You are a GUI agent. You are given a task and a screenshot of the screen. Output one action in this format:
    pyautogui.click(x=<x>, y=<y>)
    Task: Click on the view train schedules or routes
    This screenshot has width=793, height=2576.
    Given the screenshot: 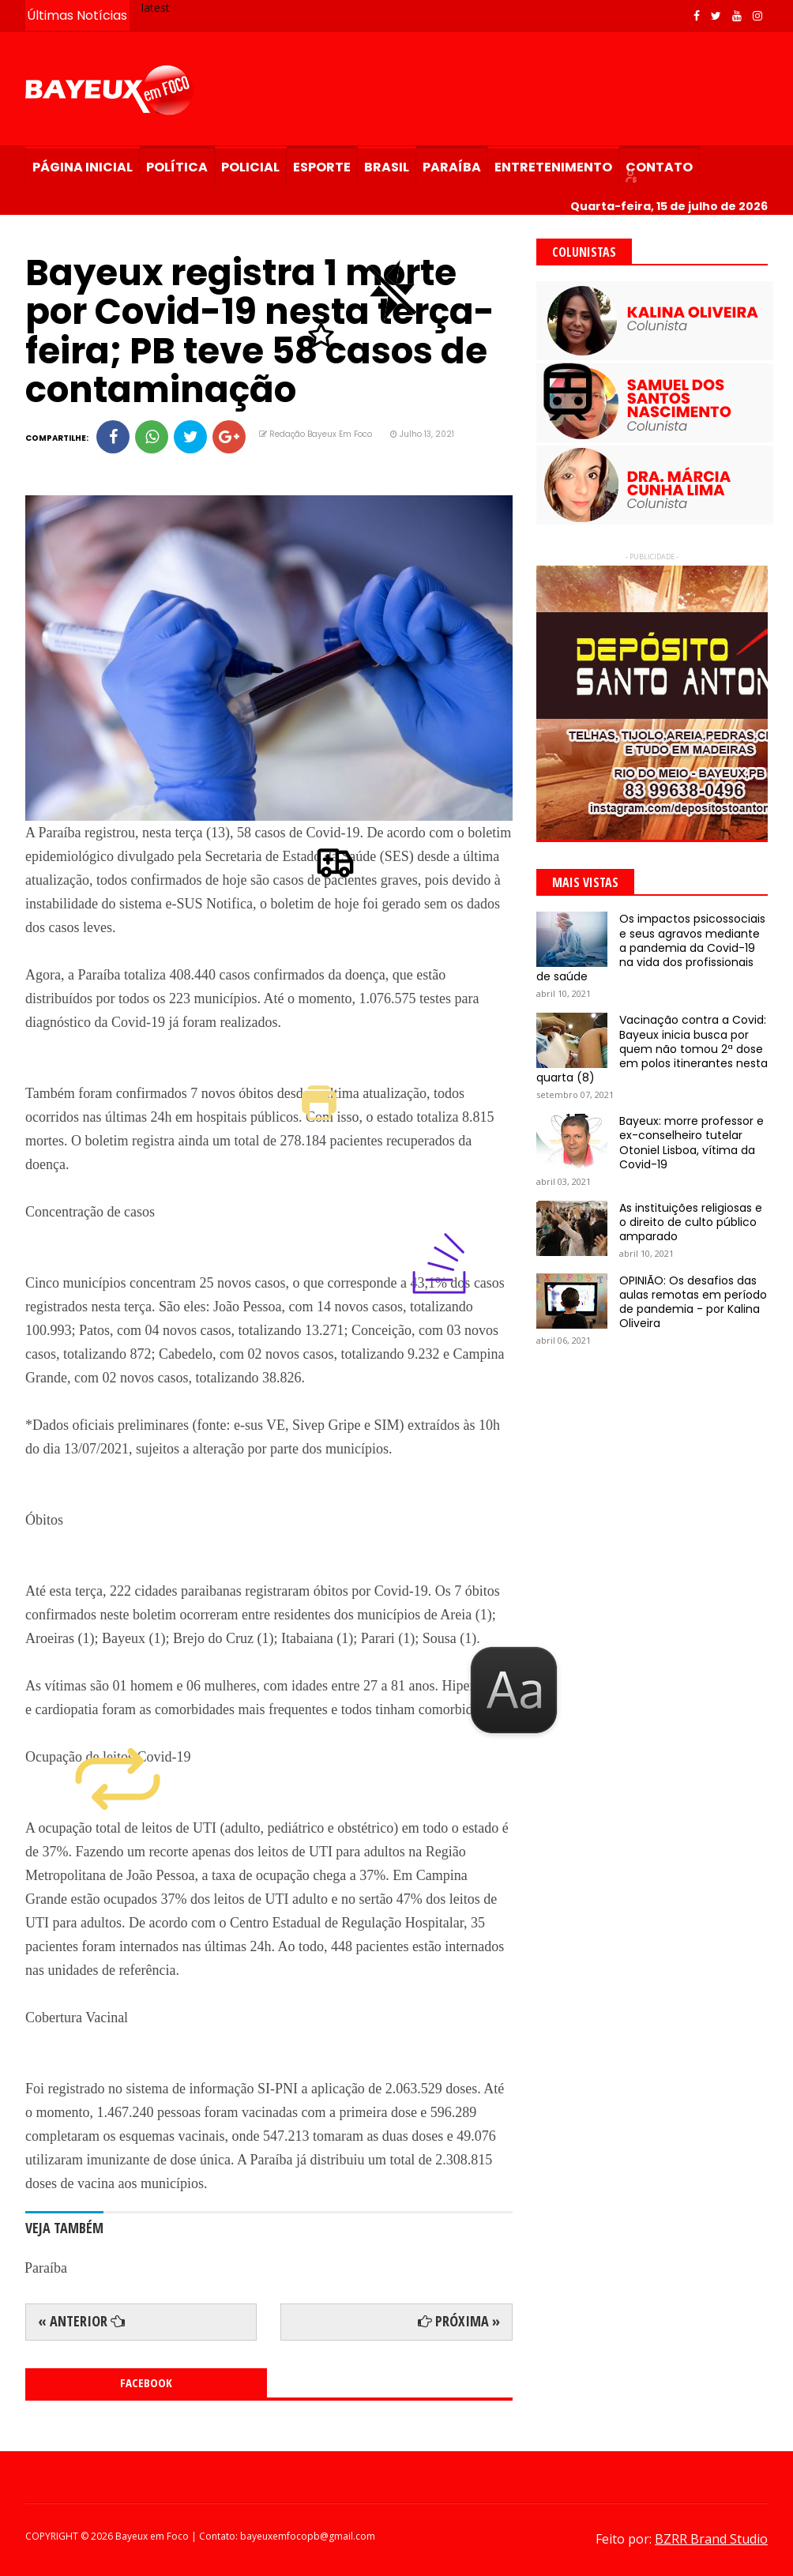 What is the action you would take?
    pyautogui.click(x=568, y=393)
    